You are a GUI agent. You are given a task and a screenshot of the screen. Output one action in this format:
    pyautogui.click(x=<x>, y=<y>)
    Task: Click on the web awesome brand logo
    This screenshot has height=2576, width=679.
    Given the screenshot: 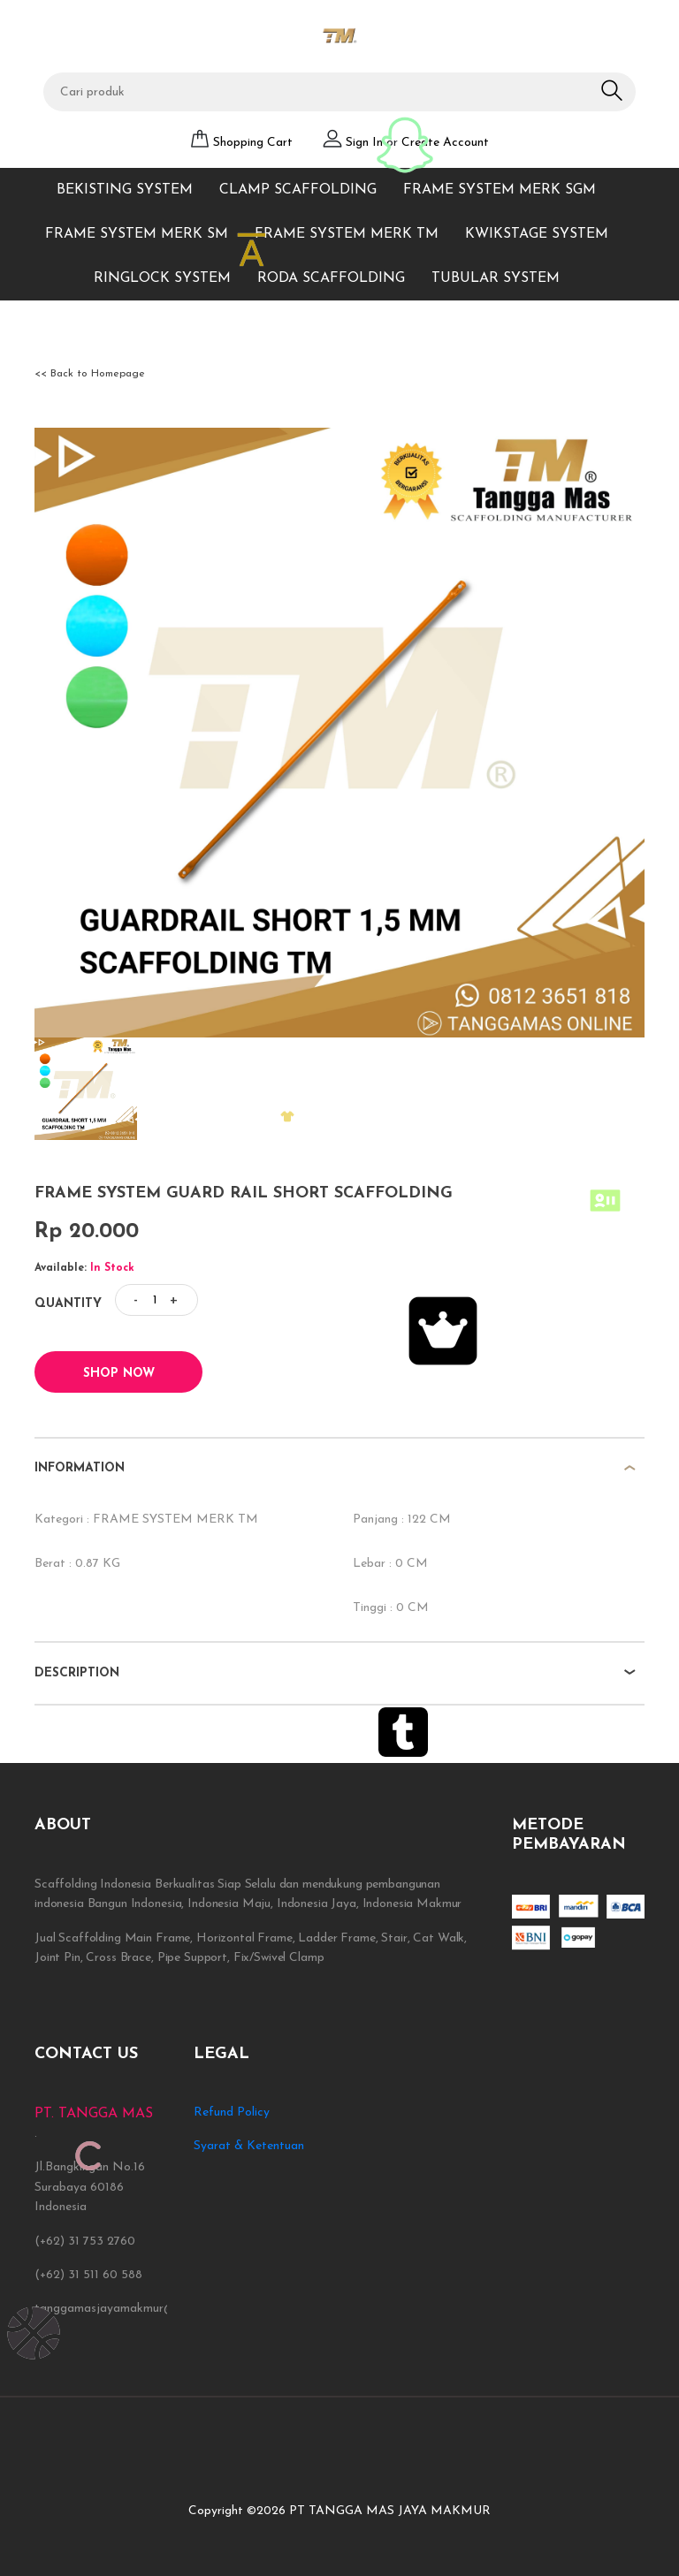 What is the action you would take?
    pyautogui.click(x=443, y=1331)
    